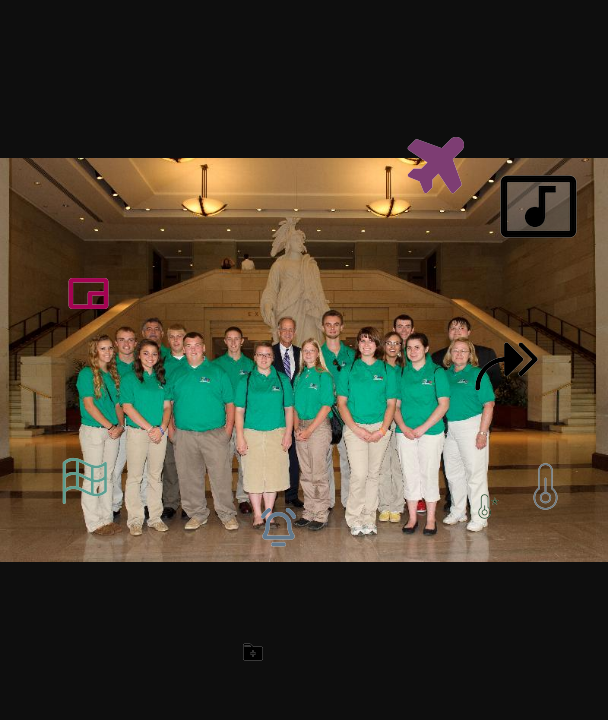 This screenshot has width=608, height=720. I want to click on enable picture-in-picture mode, so click(88, 293).